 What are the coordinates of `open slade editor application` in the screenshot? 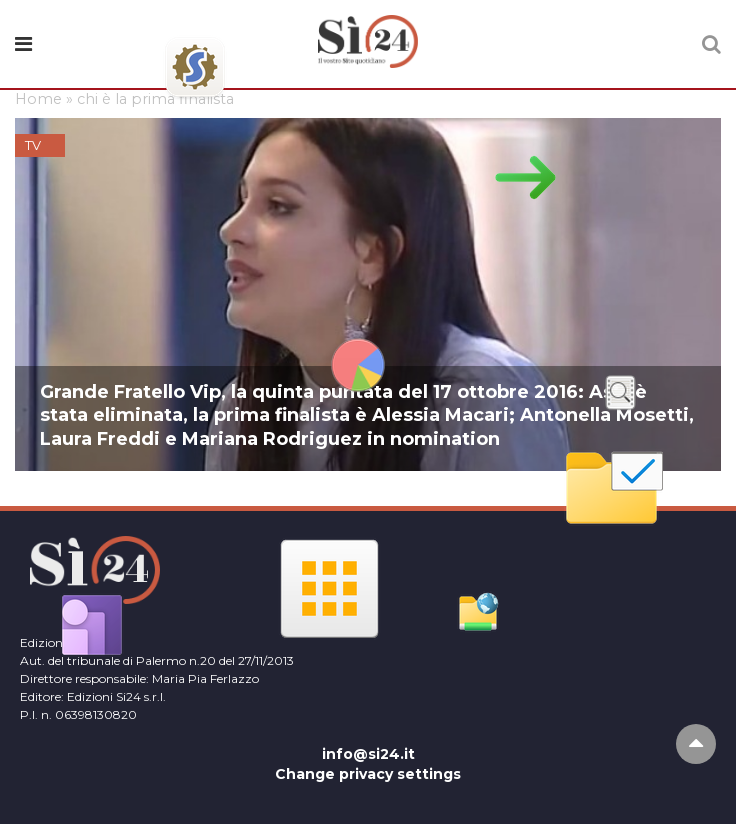 It's located at (195, 67).